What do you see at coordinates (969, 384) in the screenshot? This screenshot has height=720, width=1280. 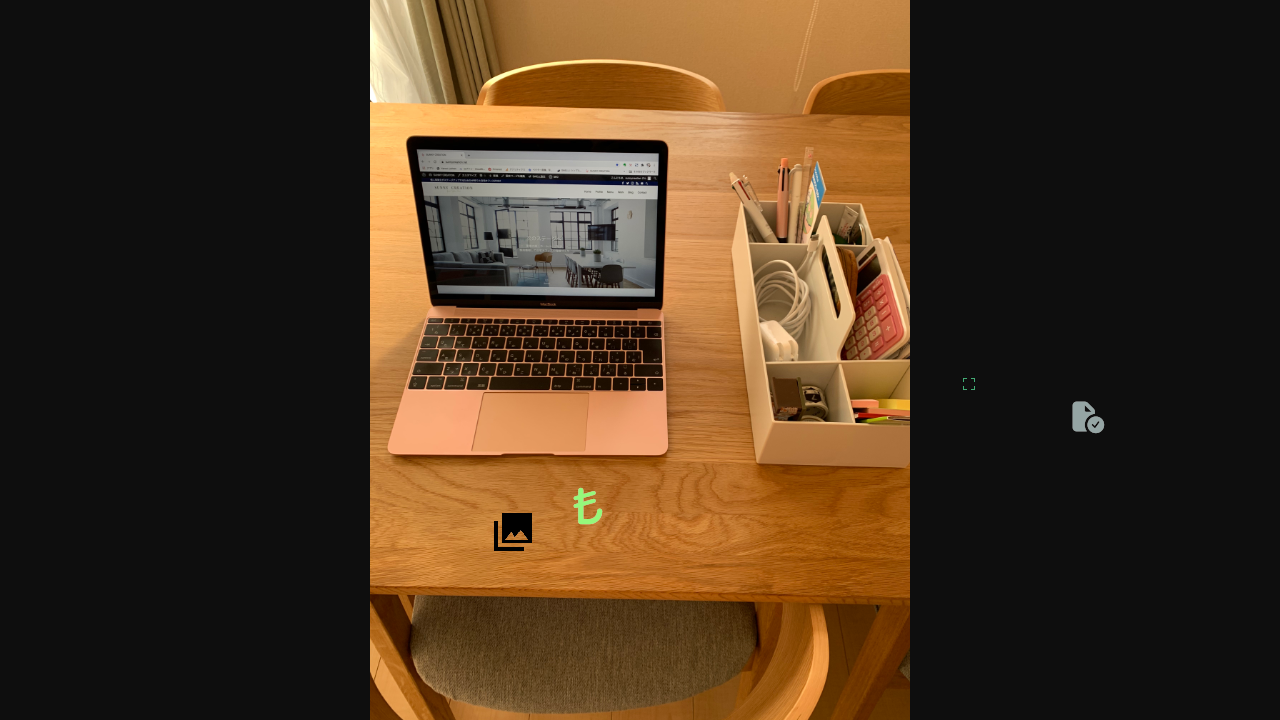 I see `enter fullscreen mode` at bounding box center [969, 384].